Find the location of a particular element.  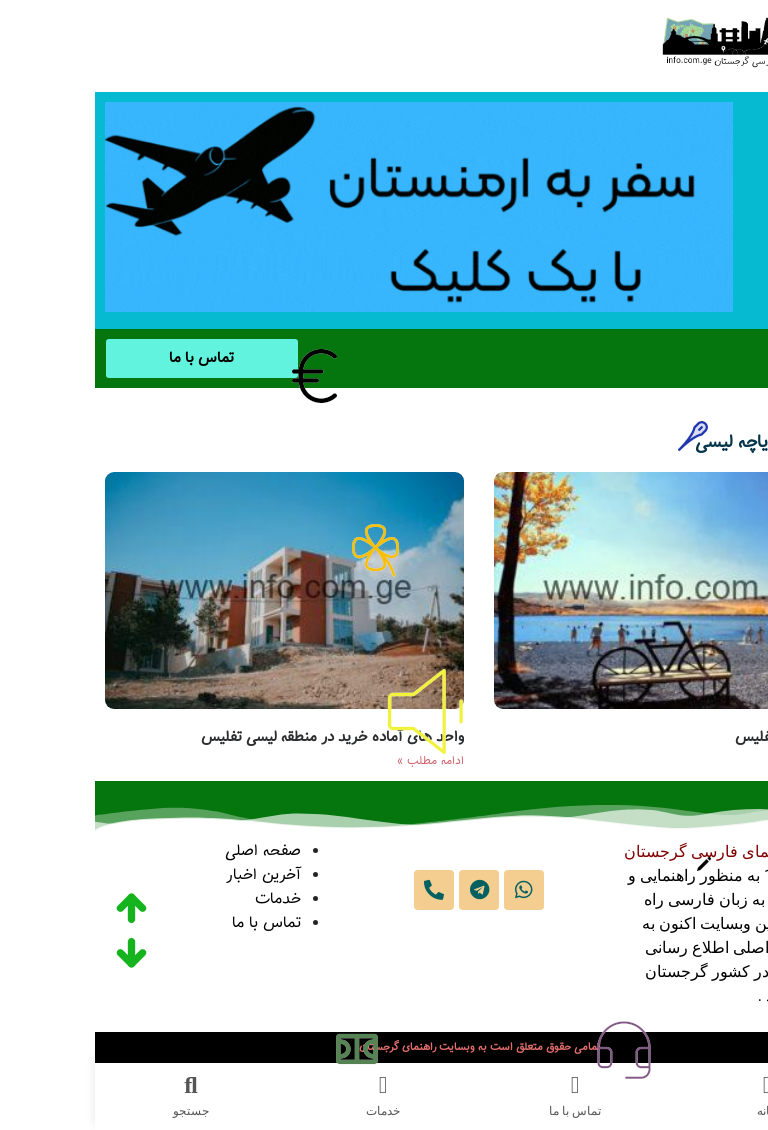

indicates luck or bonus feature is located at coordinates (375, 549).